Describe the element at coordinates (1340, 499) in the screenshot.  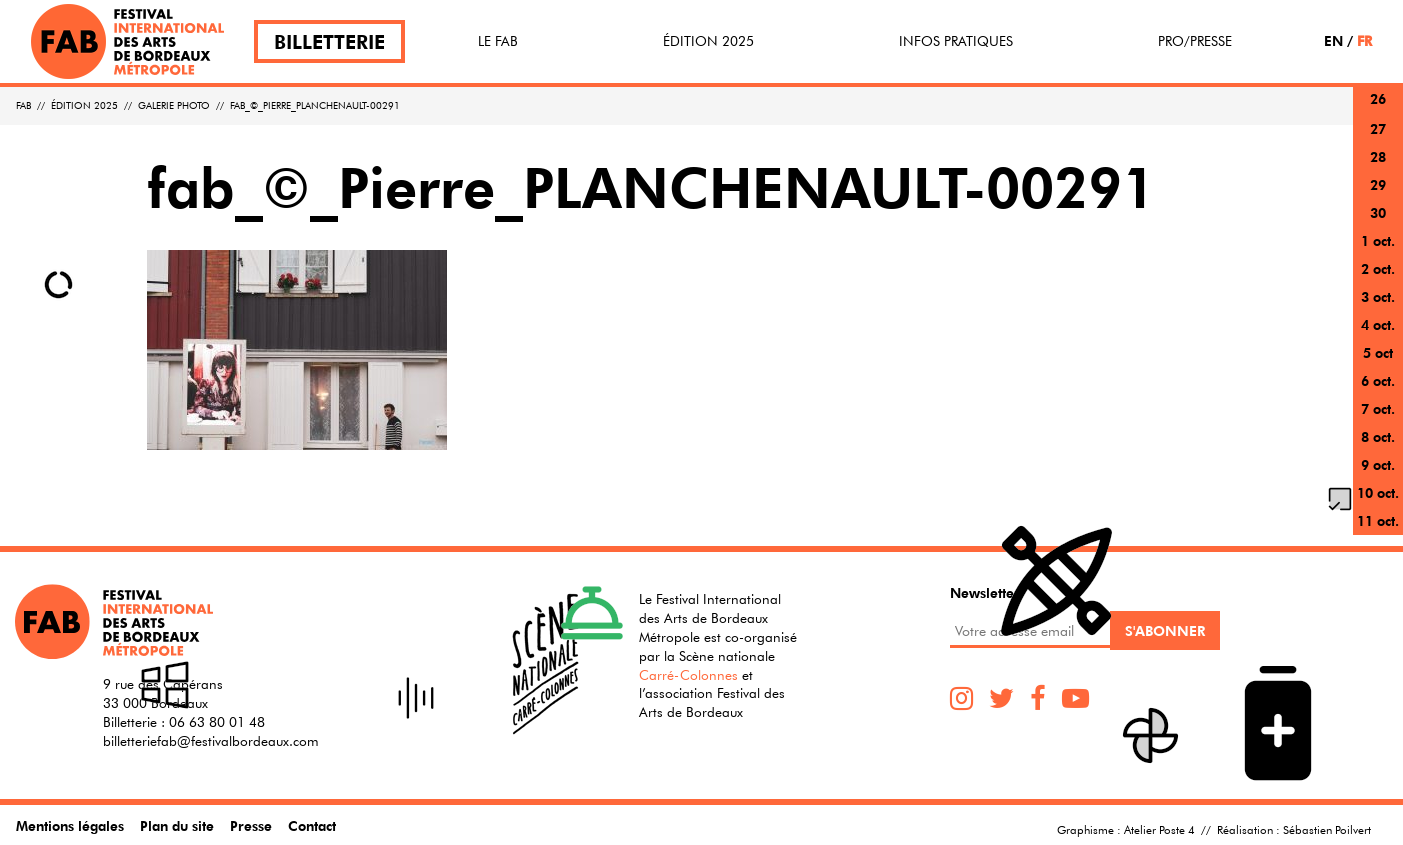
I see `mark task as complete` at that location.